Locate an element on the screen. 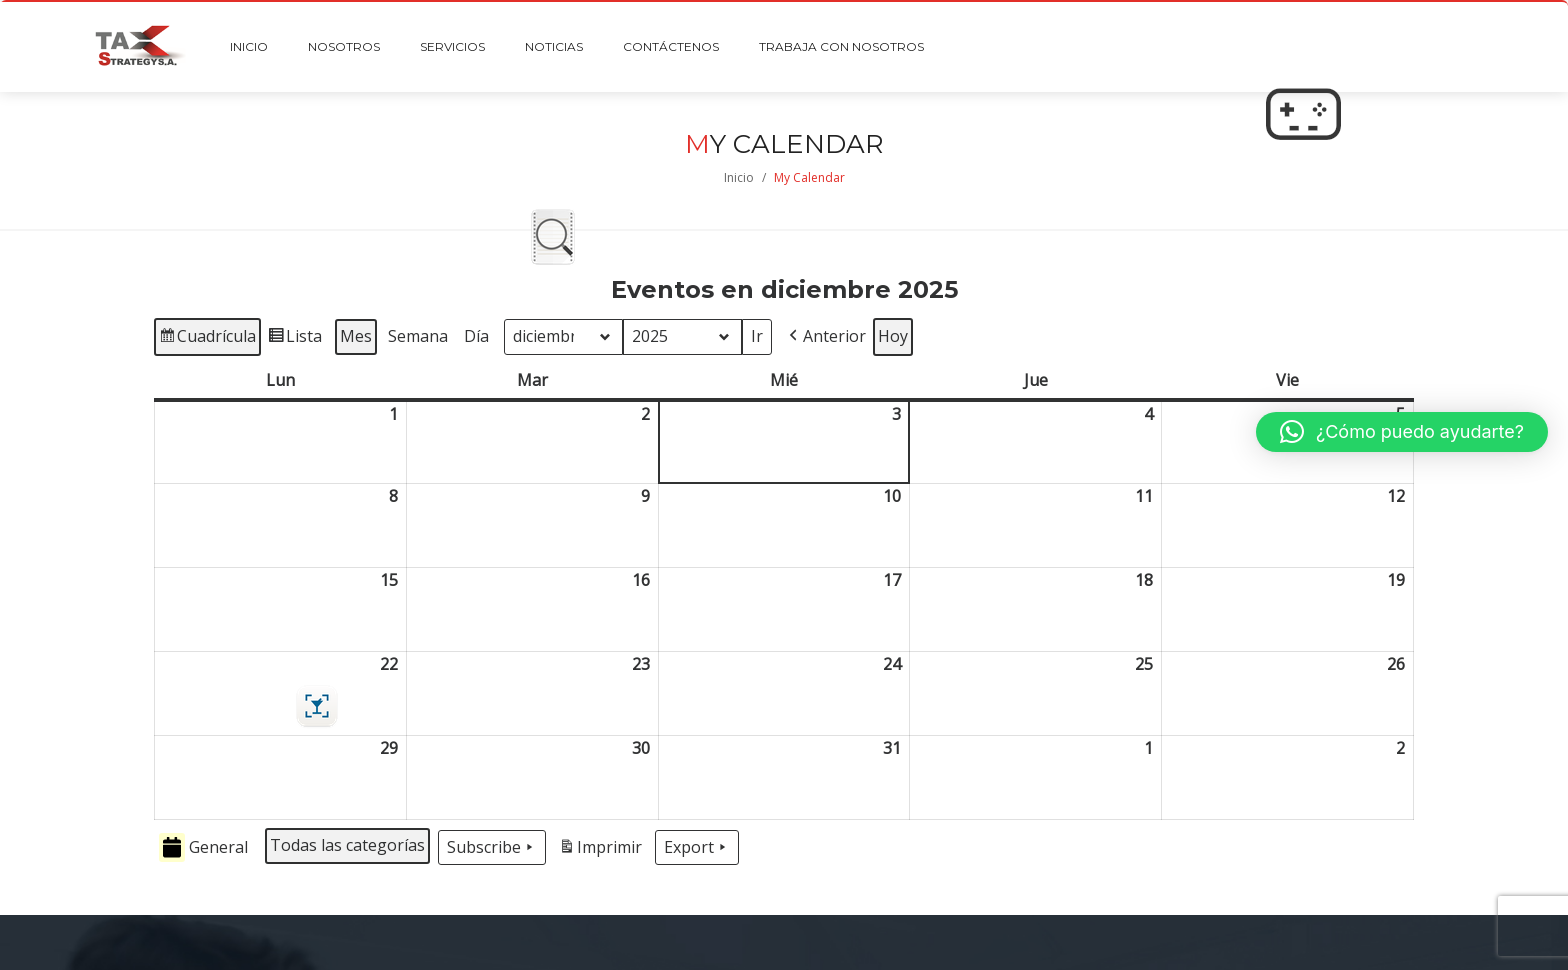 This screenshot has width=1568, height=970. connect a game controller is located at coordinates (1303, 116).